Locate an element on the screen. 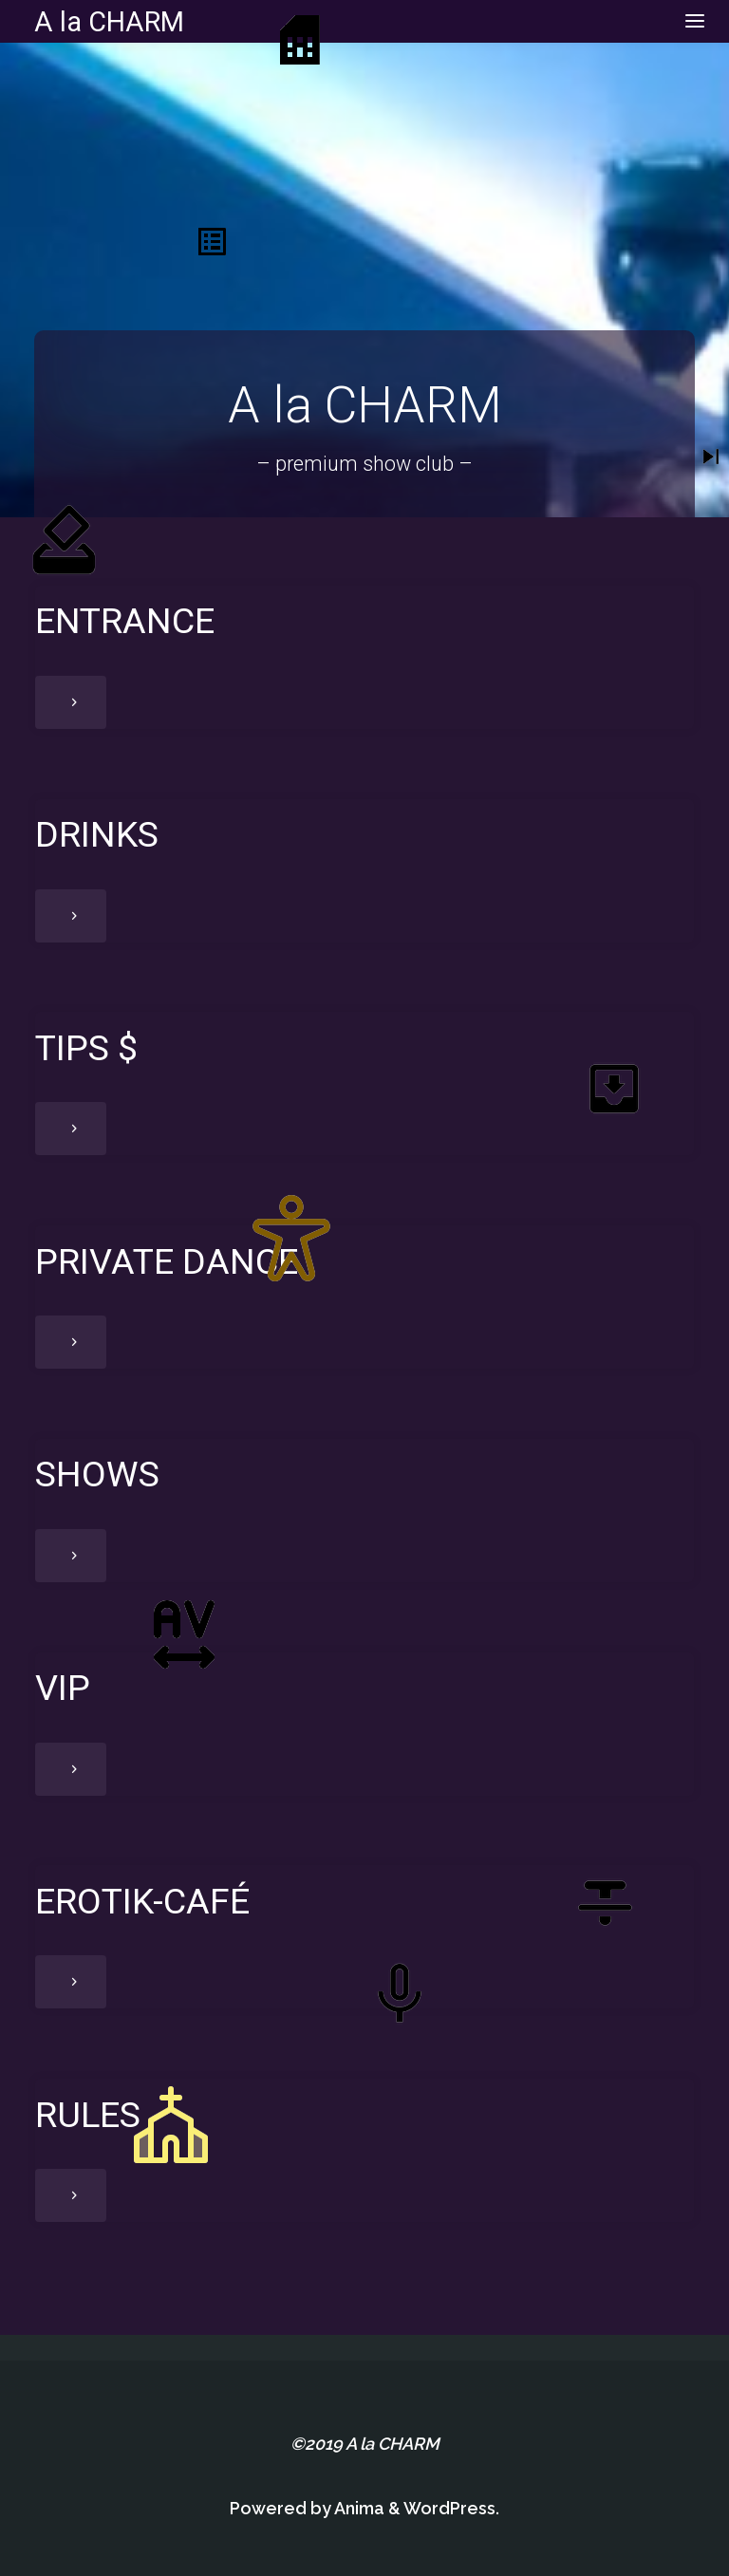 Image resolution: width=729 pixels, height=2576 pixels. accessibility settings or features is located at coordinates (291, 1240).